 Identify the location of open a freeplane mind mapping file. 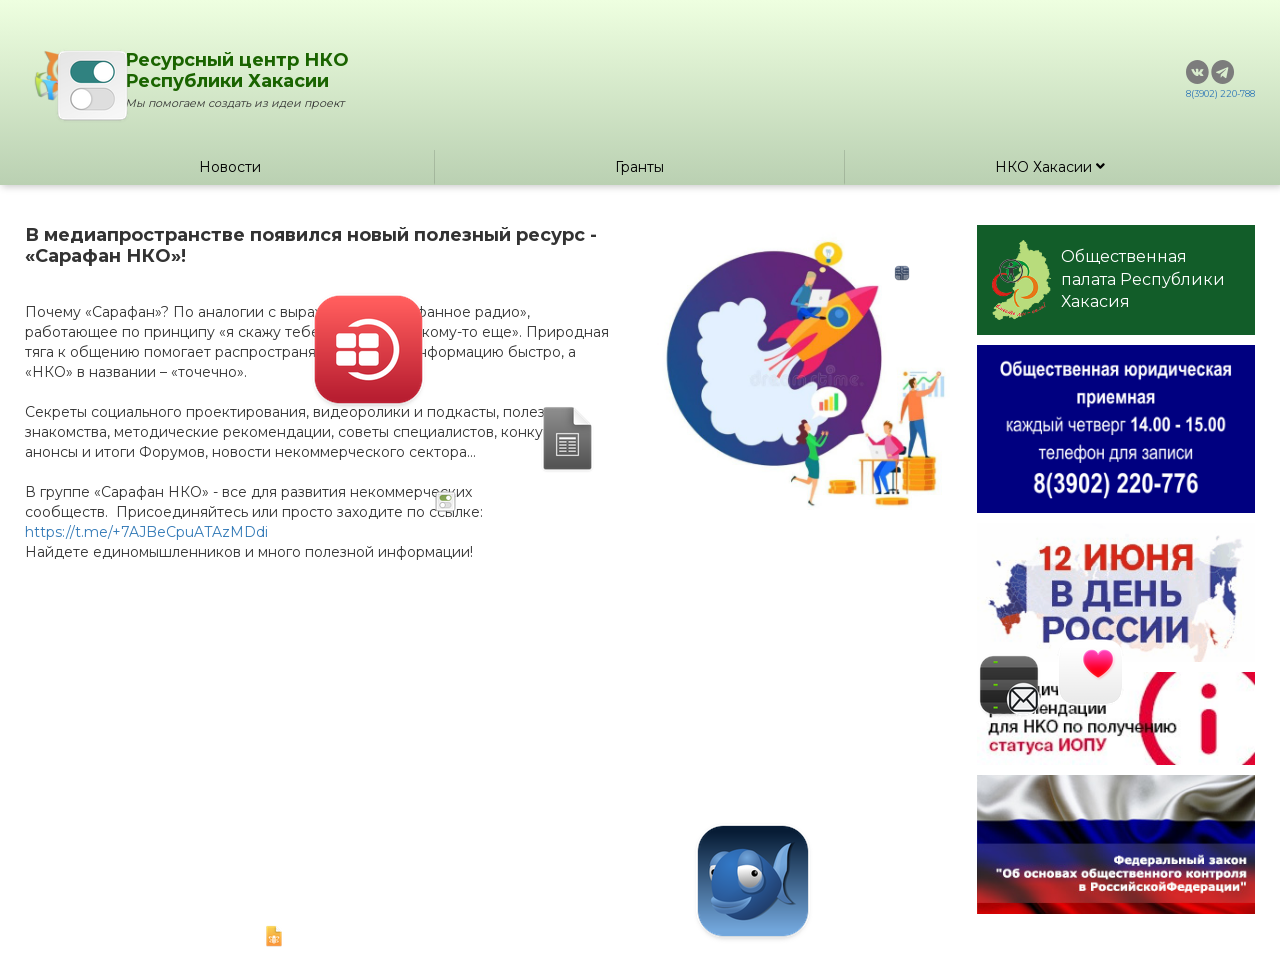
(274, 936).